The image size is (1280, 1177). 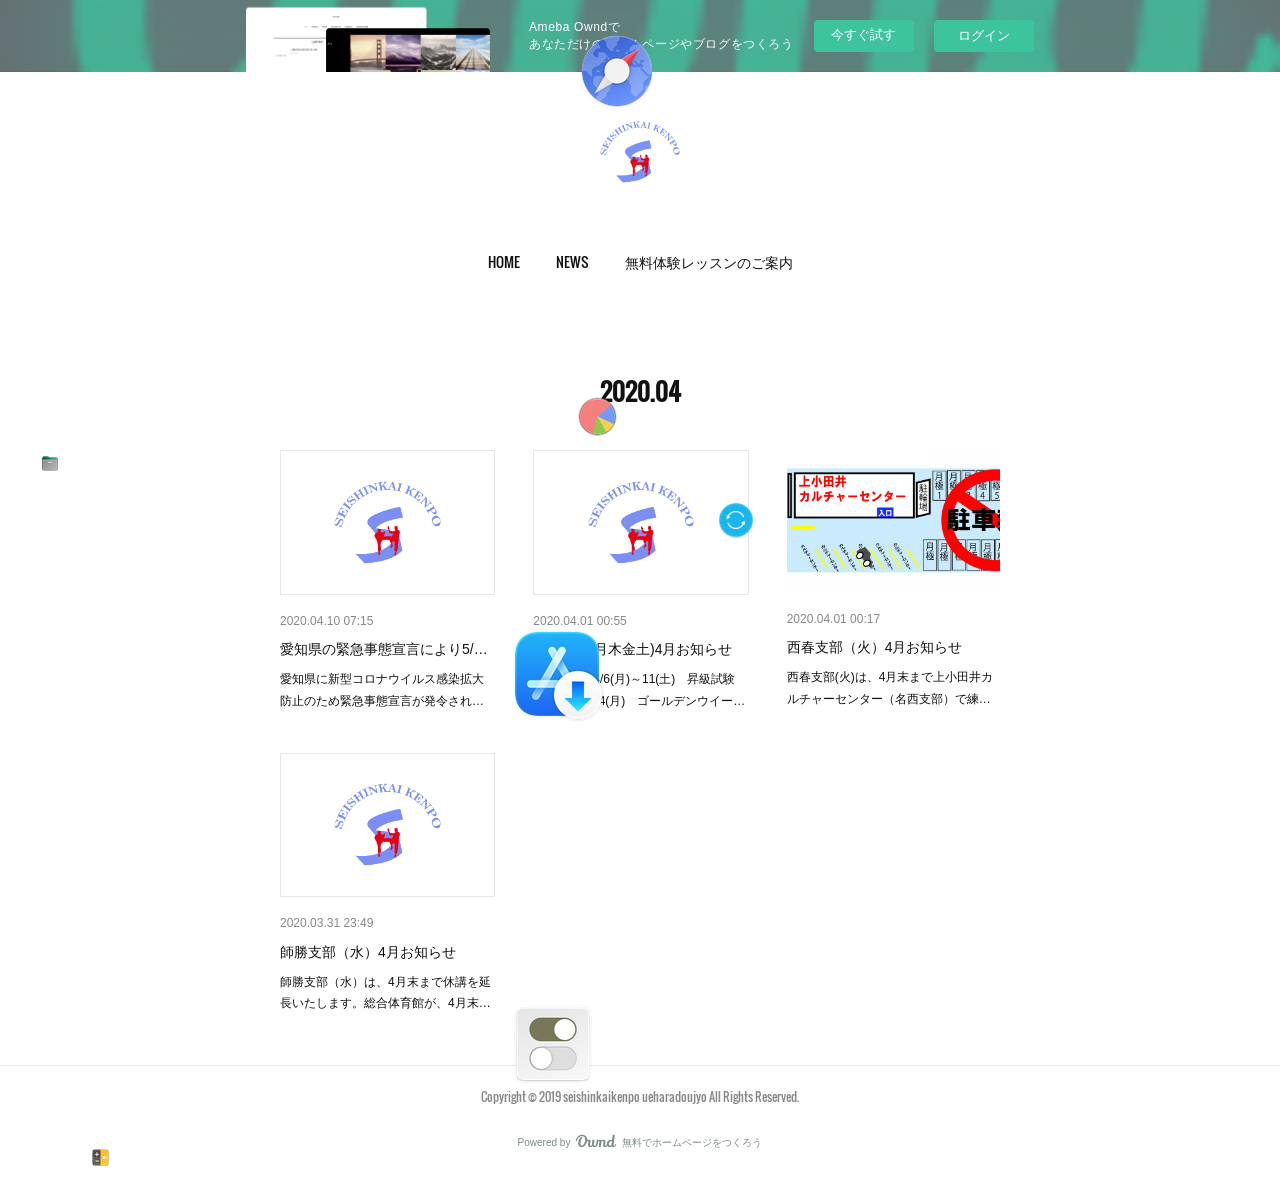 What do you see at coordinates (617, 71) in the screenshot?
I see `open the web browser` at bounding box center [617, 71].